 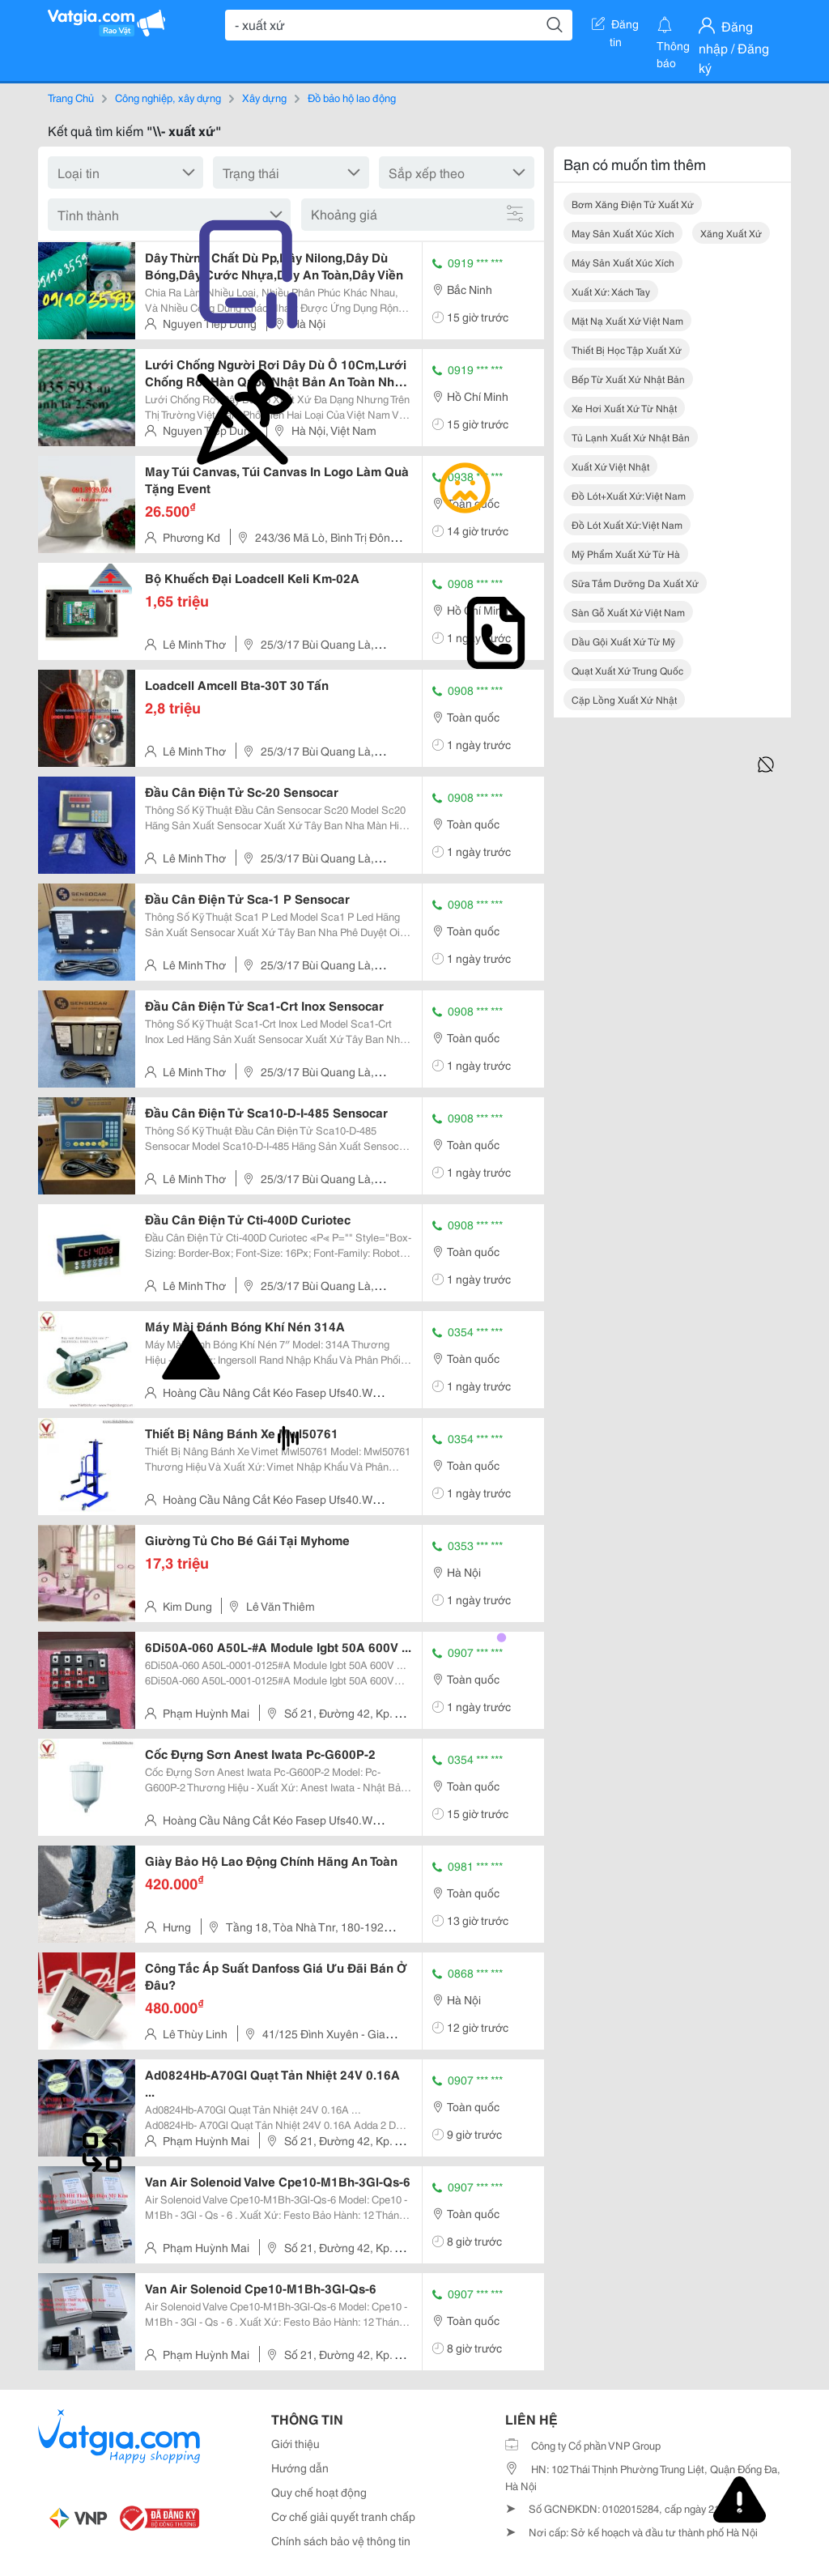 I want to click on vercel platform logo, so click(x=191, y=1356).